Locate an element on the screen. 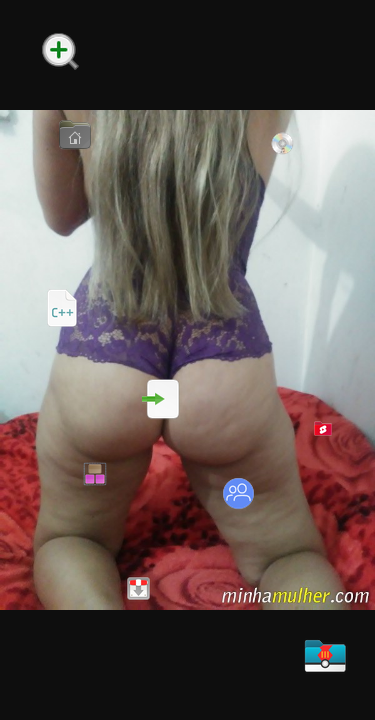  open folder containing YouTube Shorts videos is located at coordinates (323, 429).